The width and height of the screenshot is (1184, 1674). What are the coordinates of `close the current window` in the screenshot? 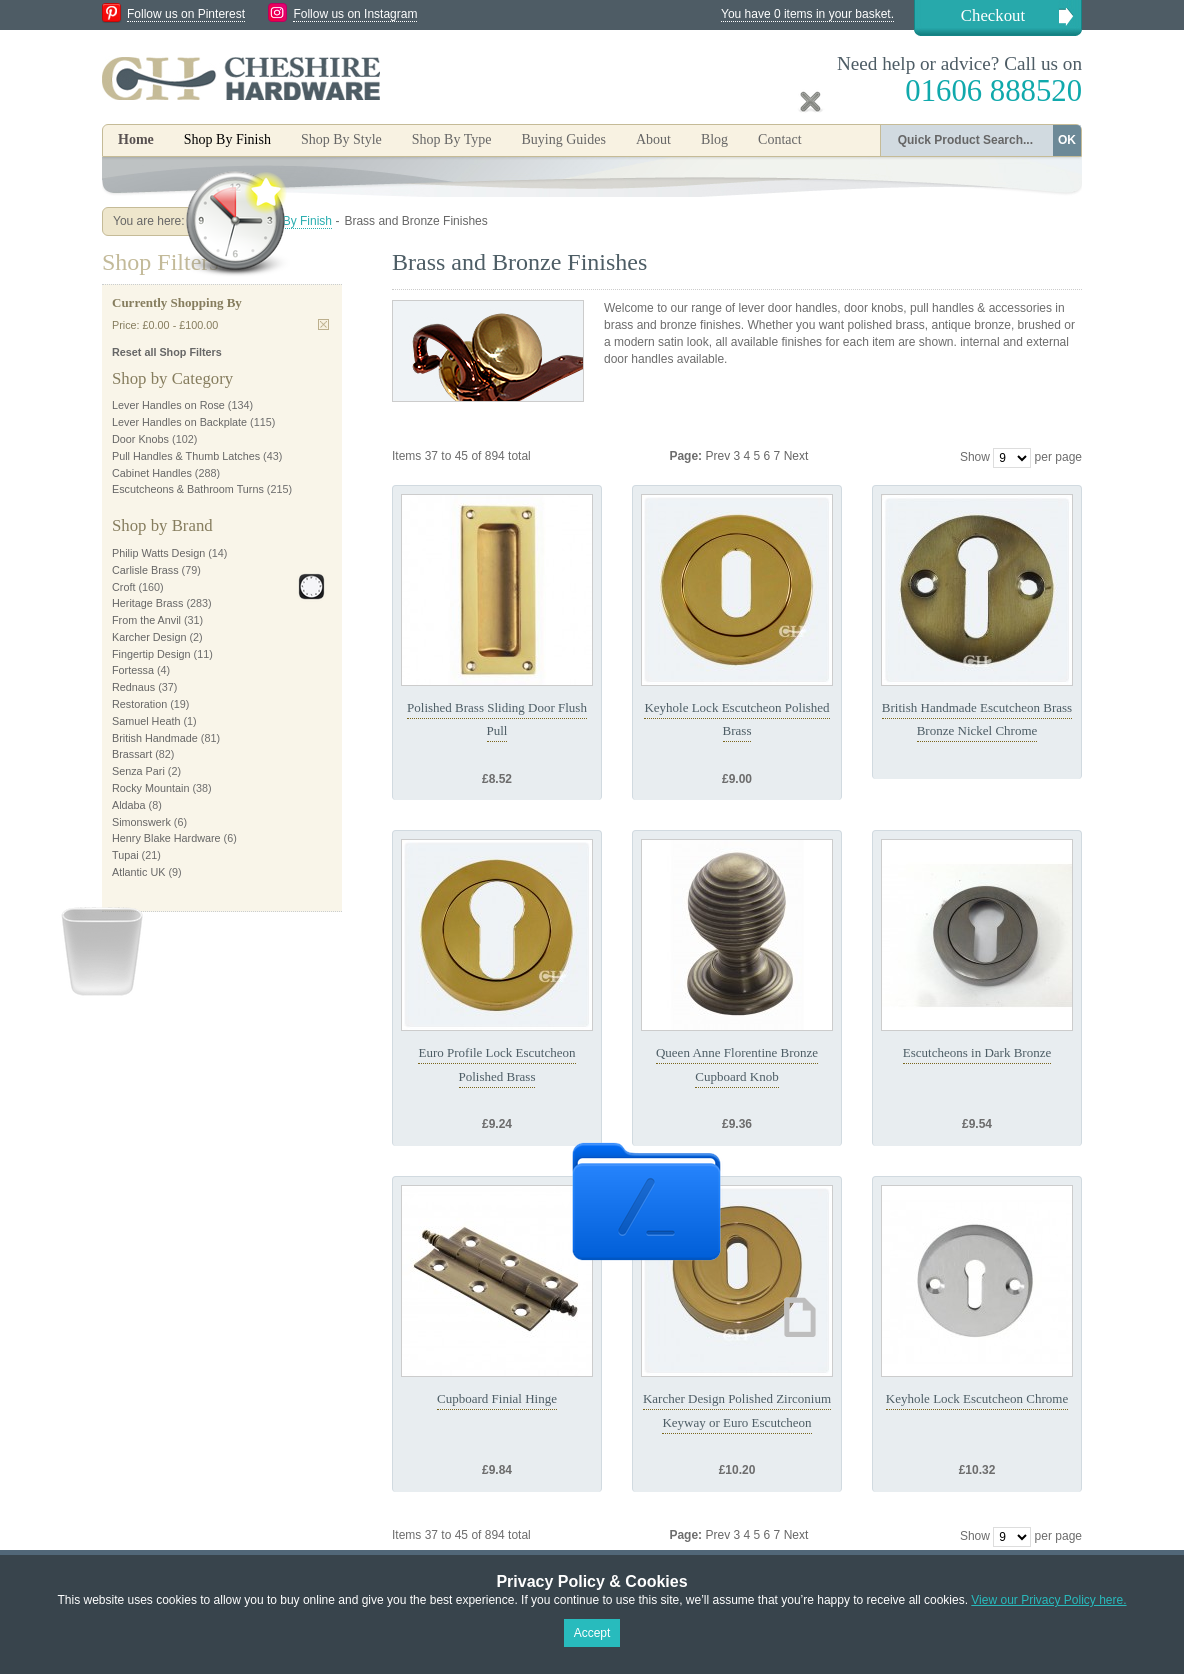 It's located at (810, 102).